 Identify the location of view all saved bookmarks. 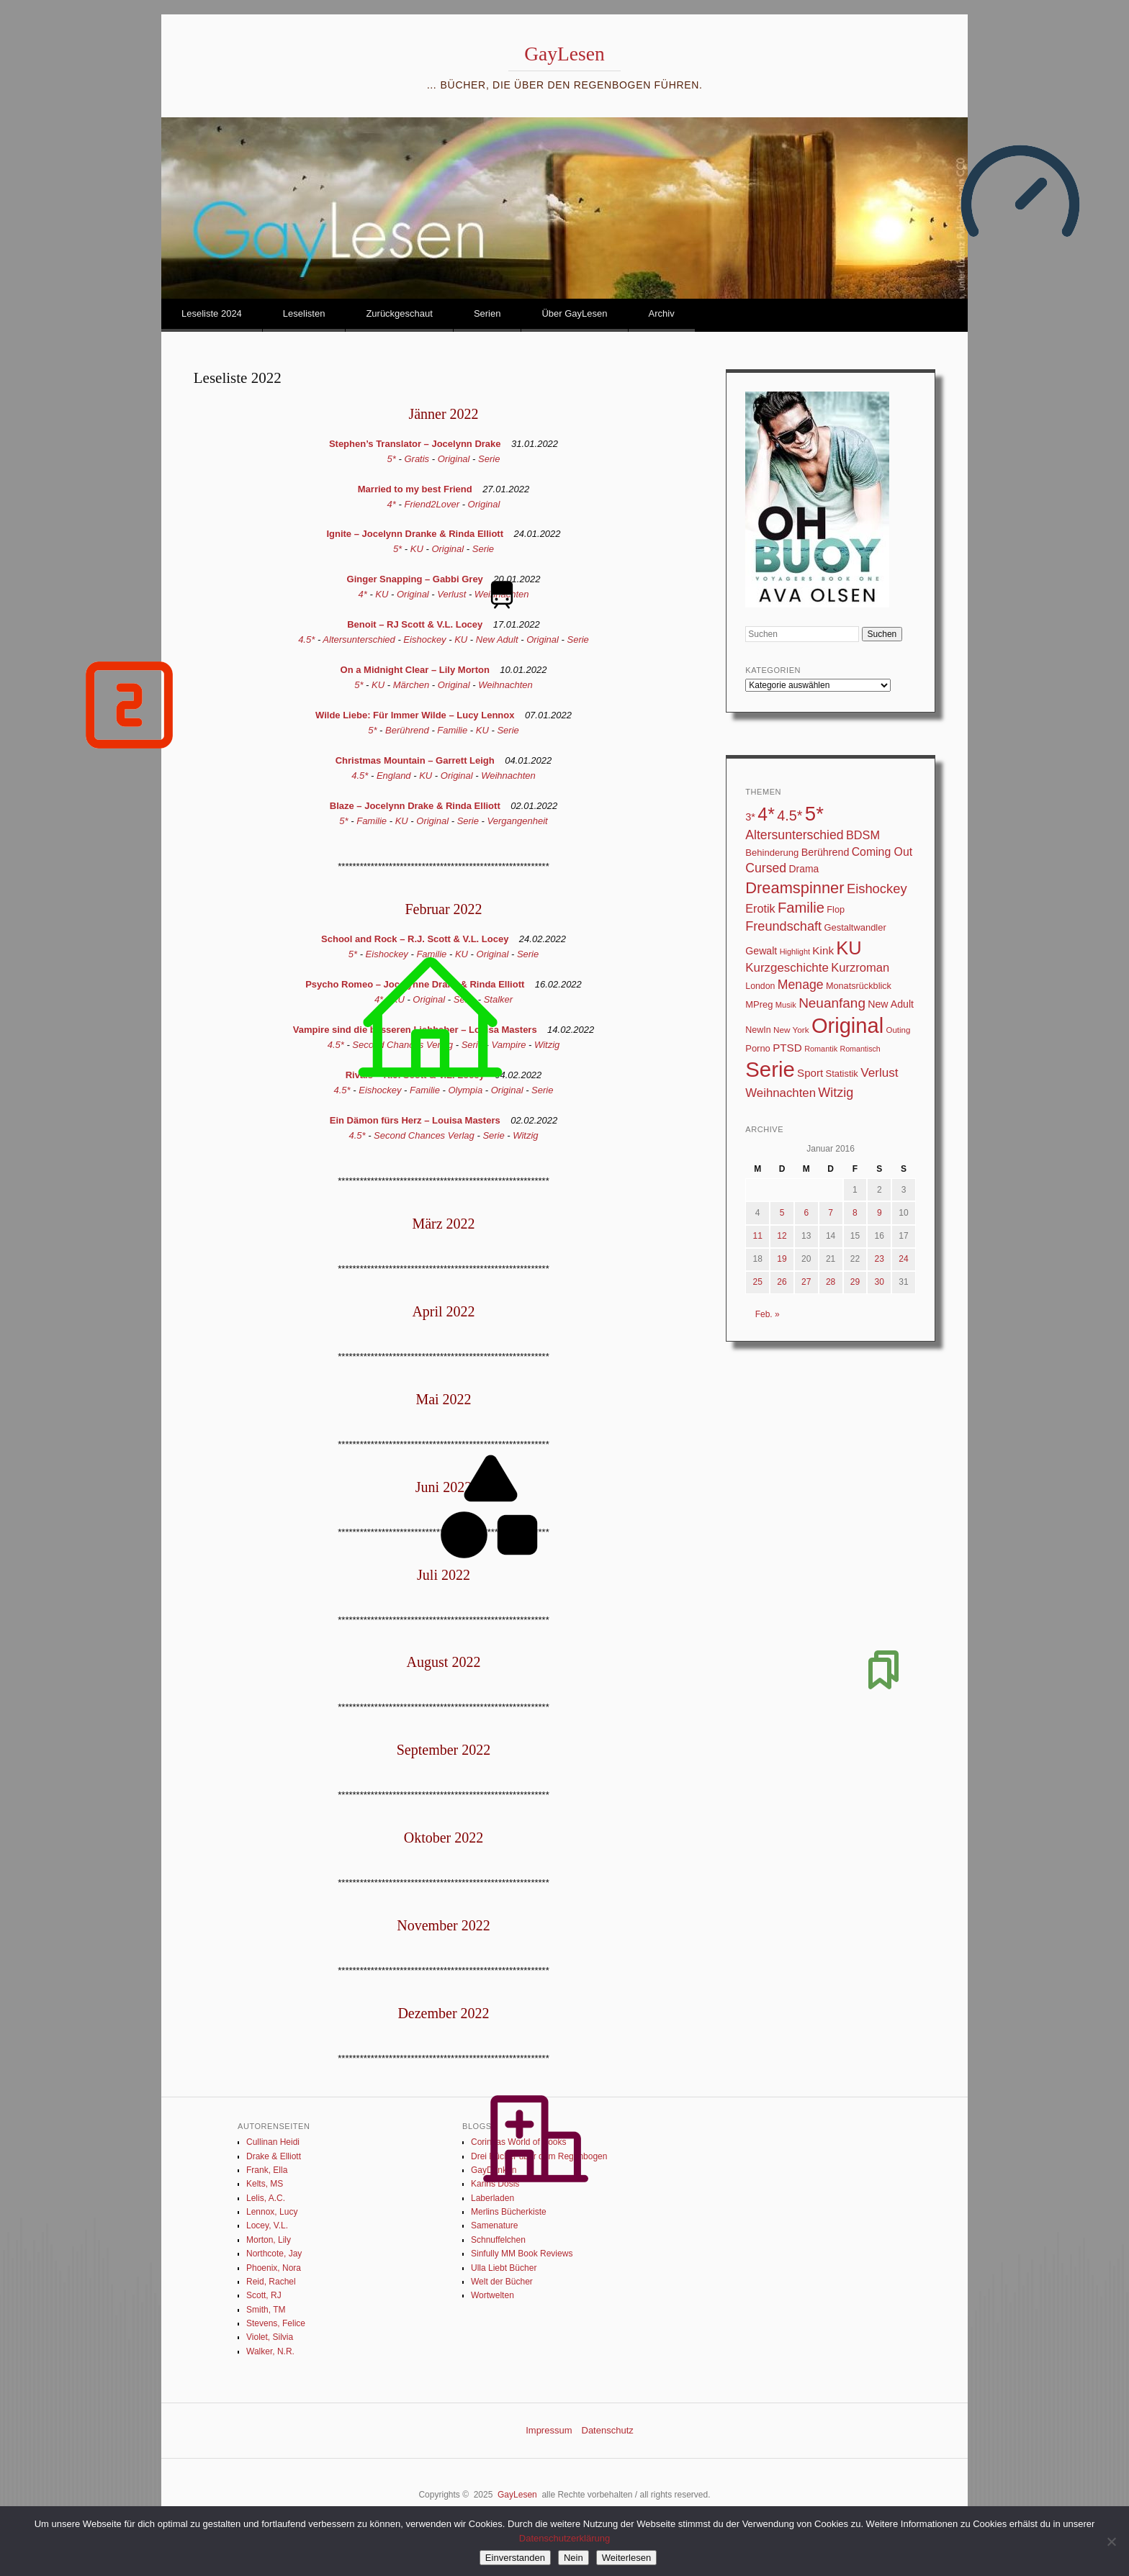
(883, 1670).